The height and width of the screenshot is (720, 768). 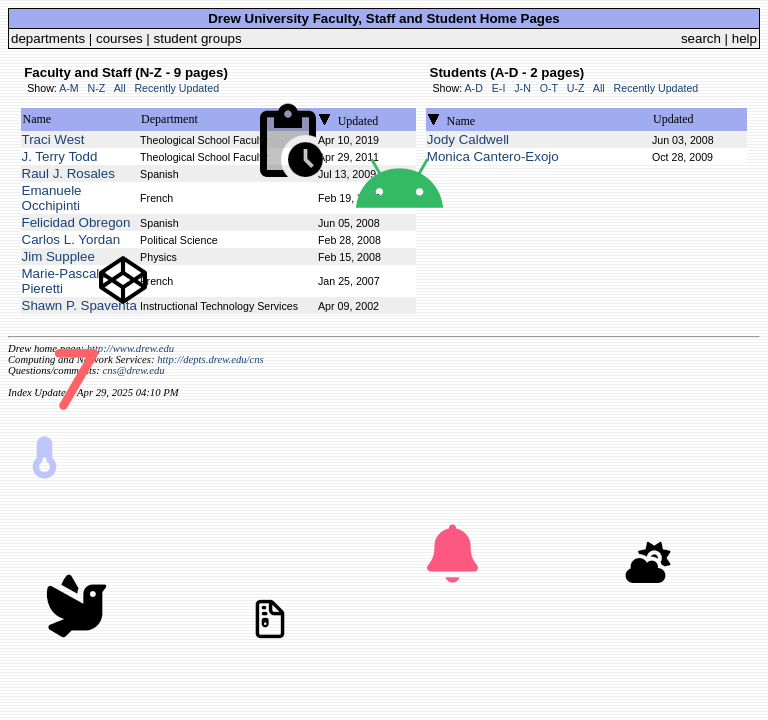 What do you see at coordinates (76, 379) in the screenshot?
I see `indicates the number seven in a list or count` at bounding box center [76, 379].